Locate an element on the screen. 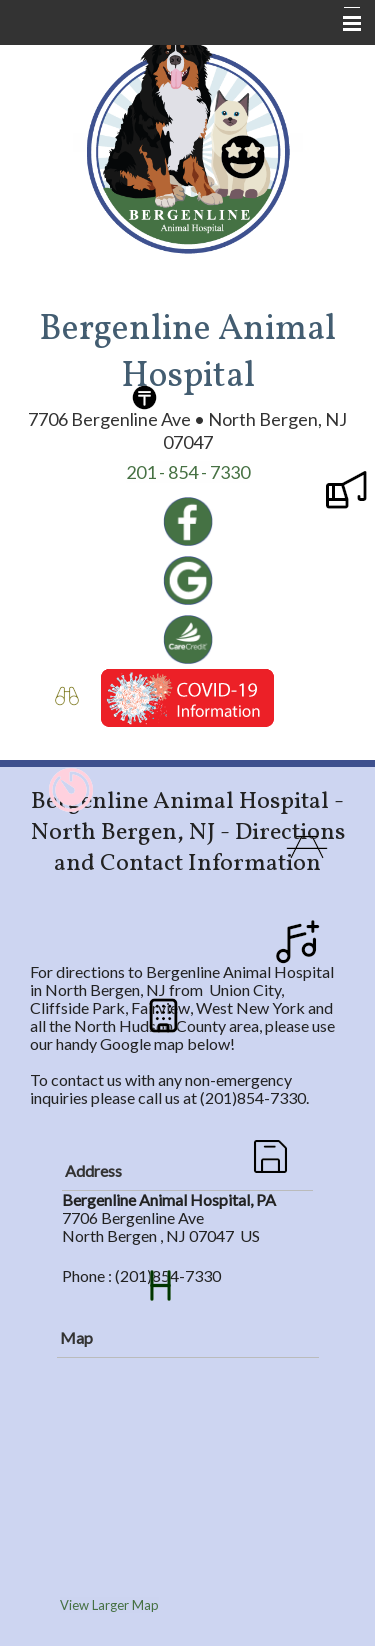  indicates kazakhstani tenge currency is located at coordinates (144, 397).